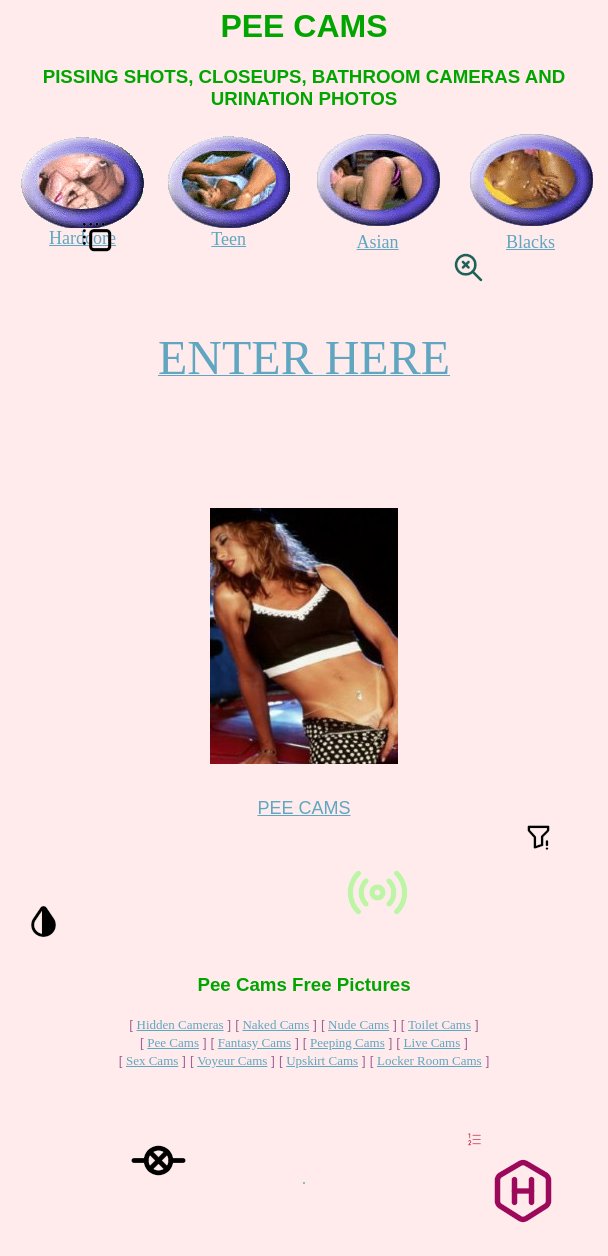  Describe the element at coordinates (474, 1139) in the screenshot. I see `create a numbered list` at that location.